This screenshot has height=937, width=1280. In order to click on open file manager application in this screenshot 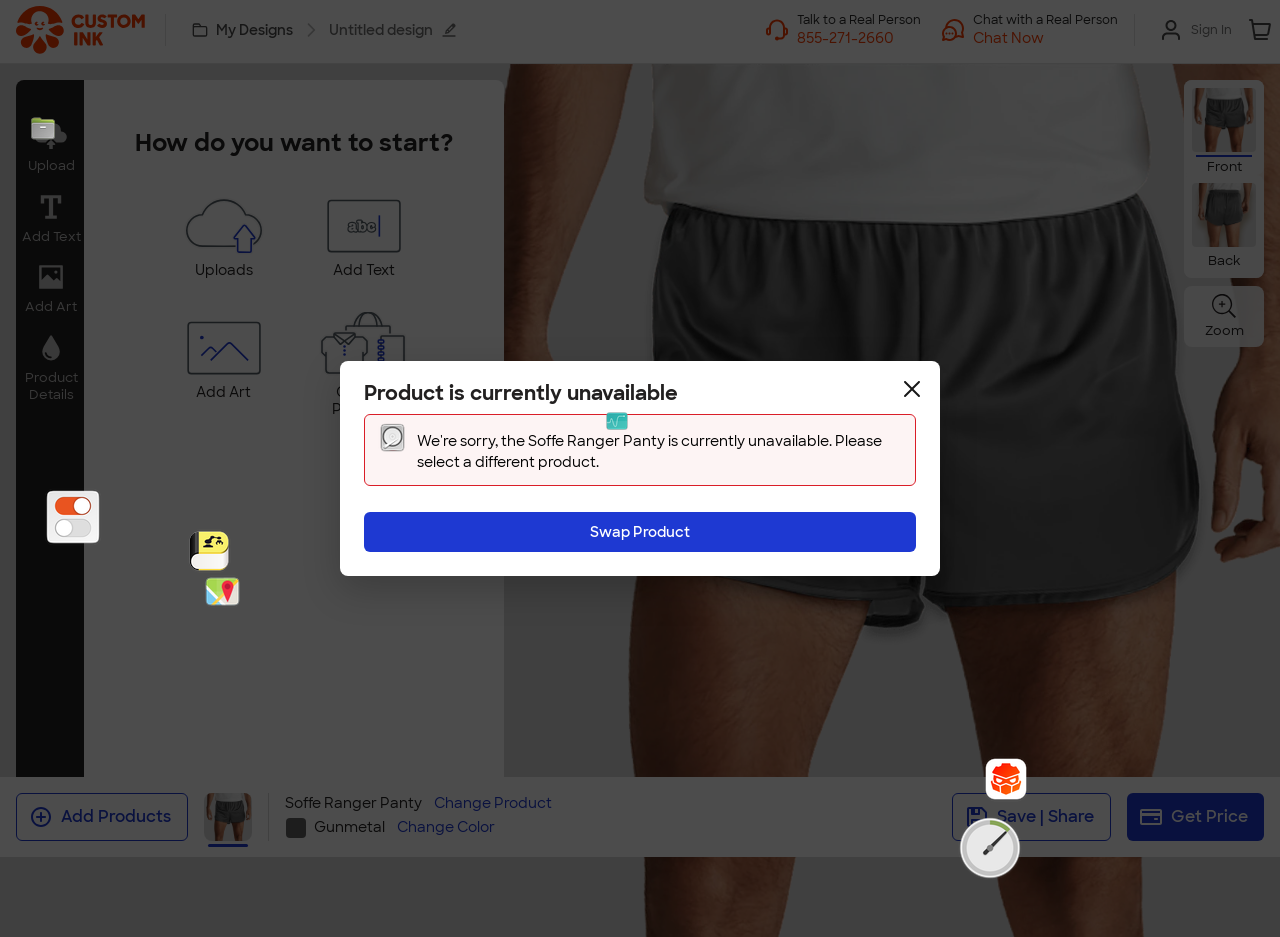, I will do `click(43, 128)`.